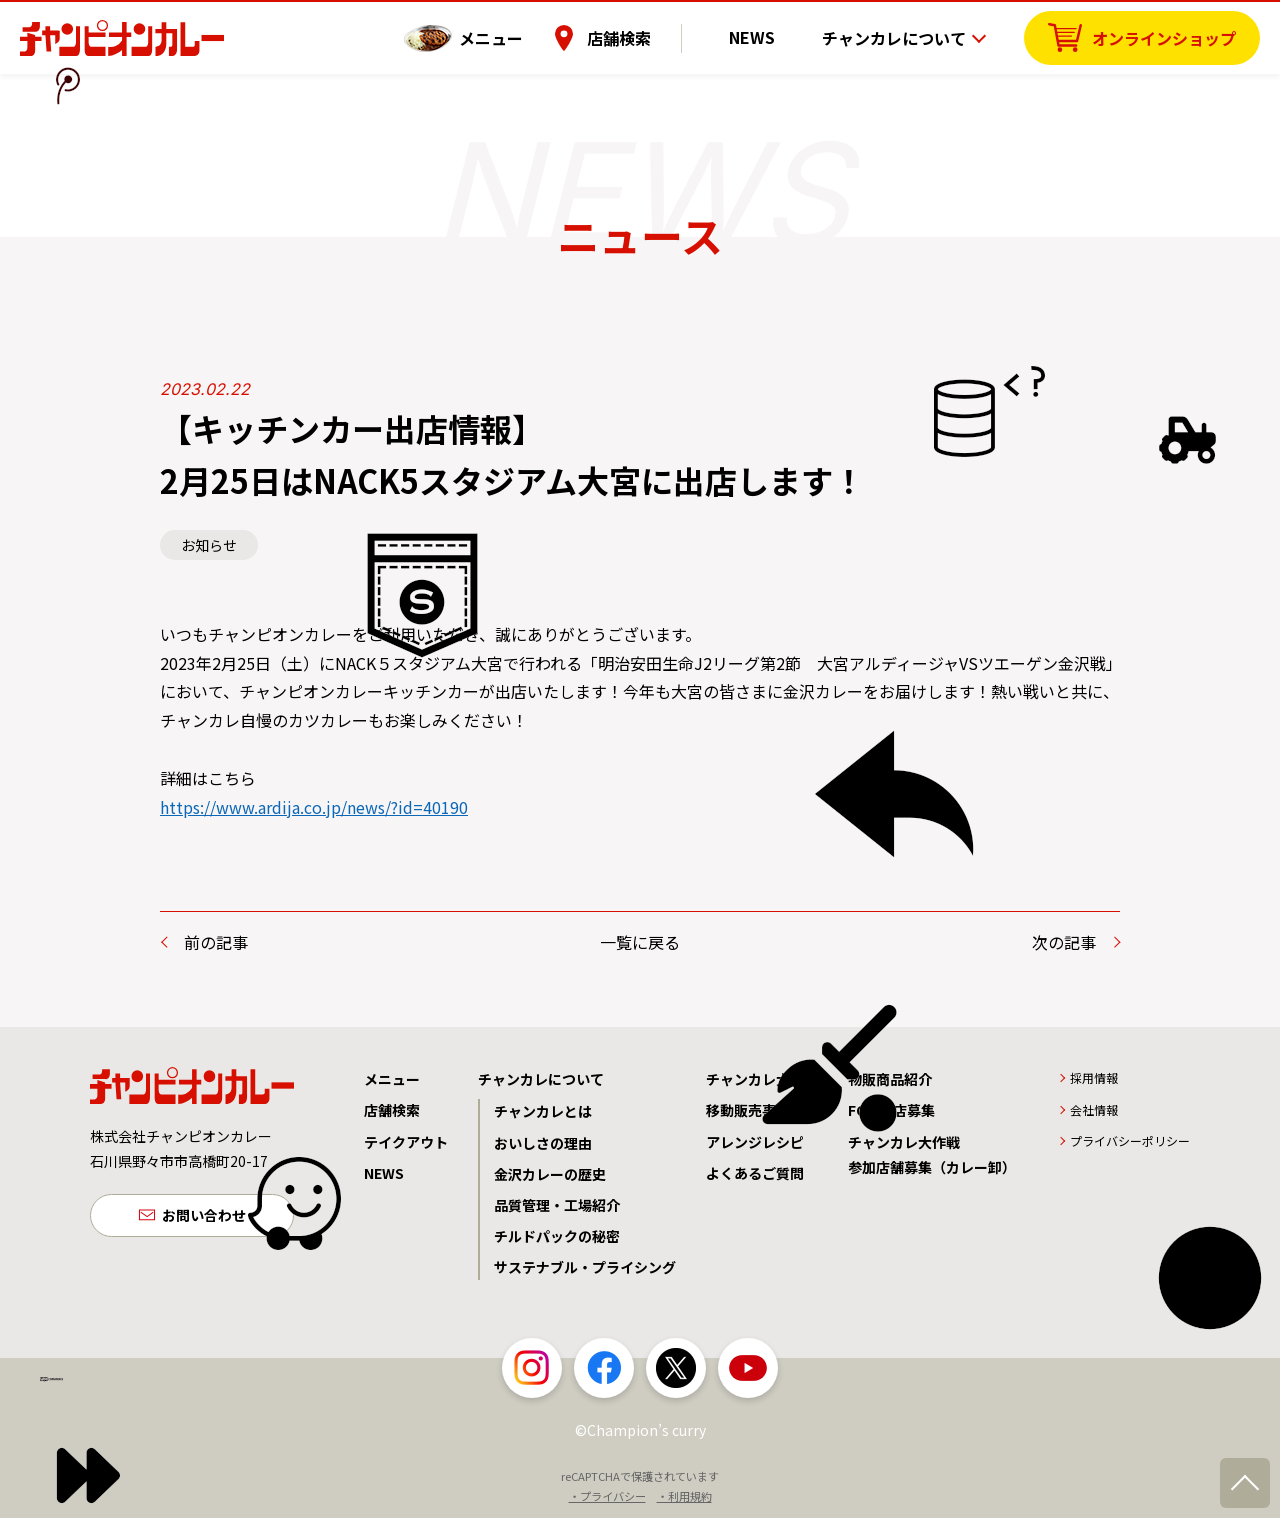 This screenshot has width=1280, height=1518. What do you see at coordinates (1210, 1278) in the screenshot?
I see `indicates an unread notification or new item` at bounding box center [1210, 1278].